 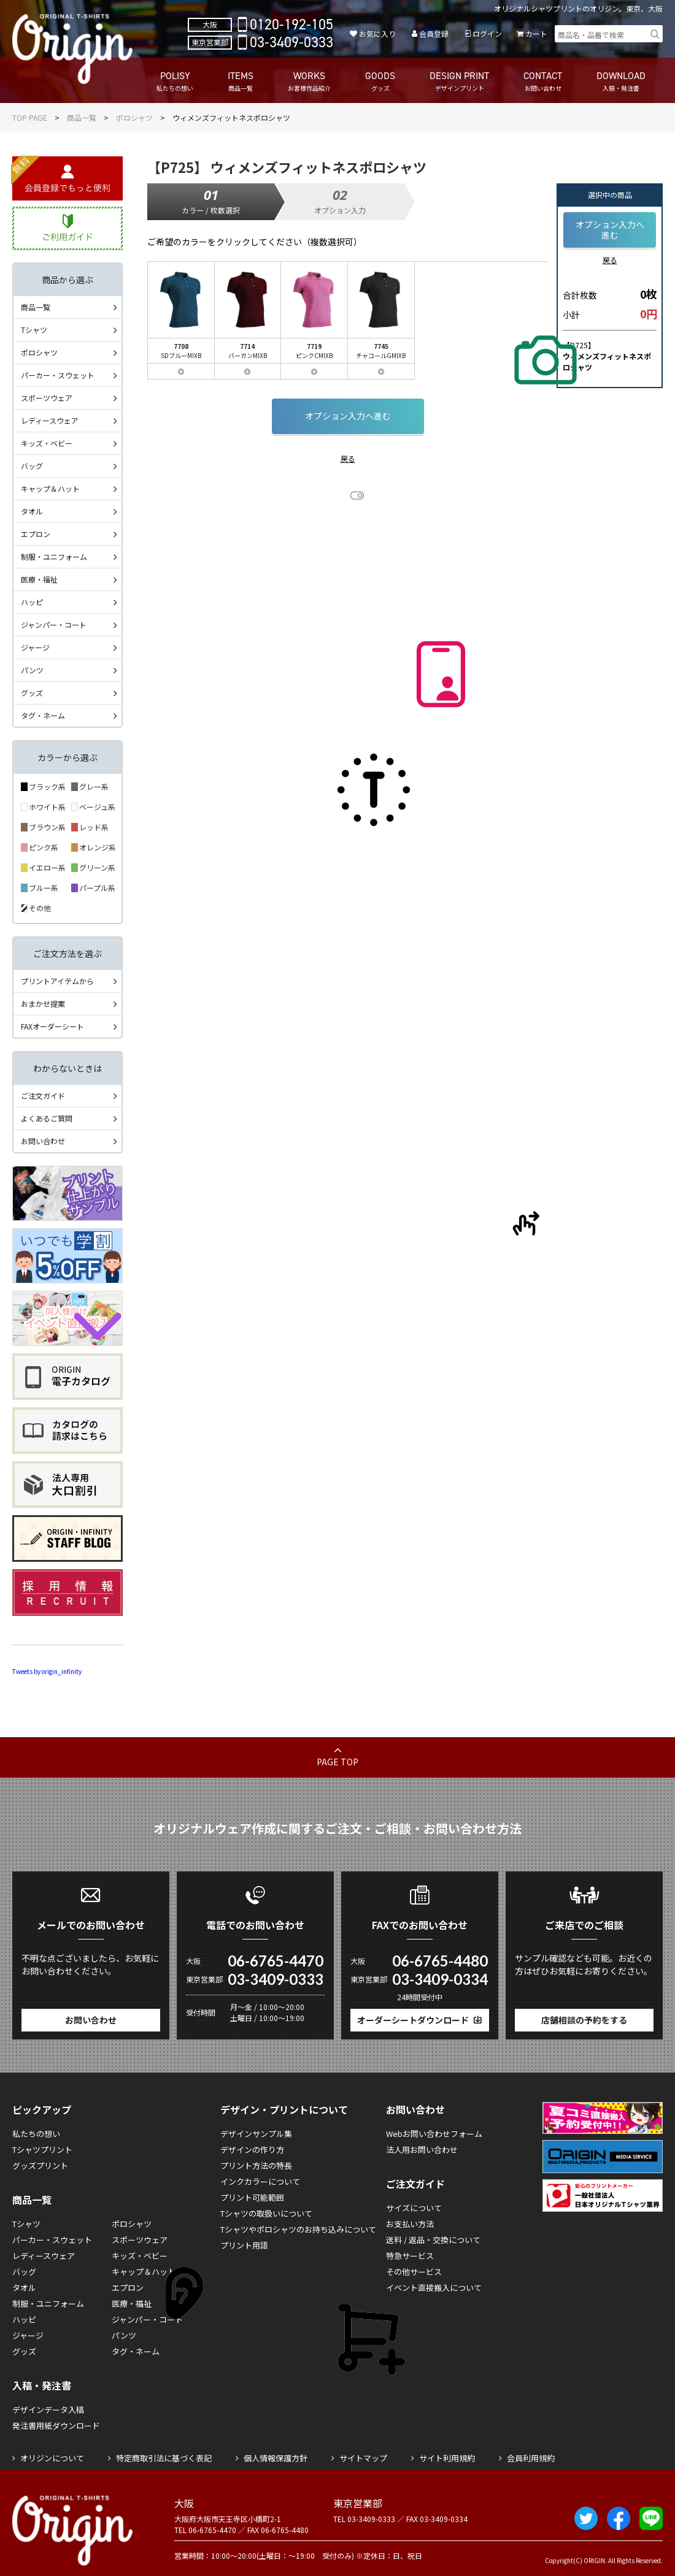 I want to click on expand a dropdown menu or section, so click(x=98, y=1326).